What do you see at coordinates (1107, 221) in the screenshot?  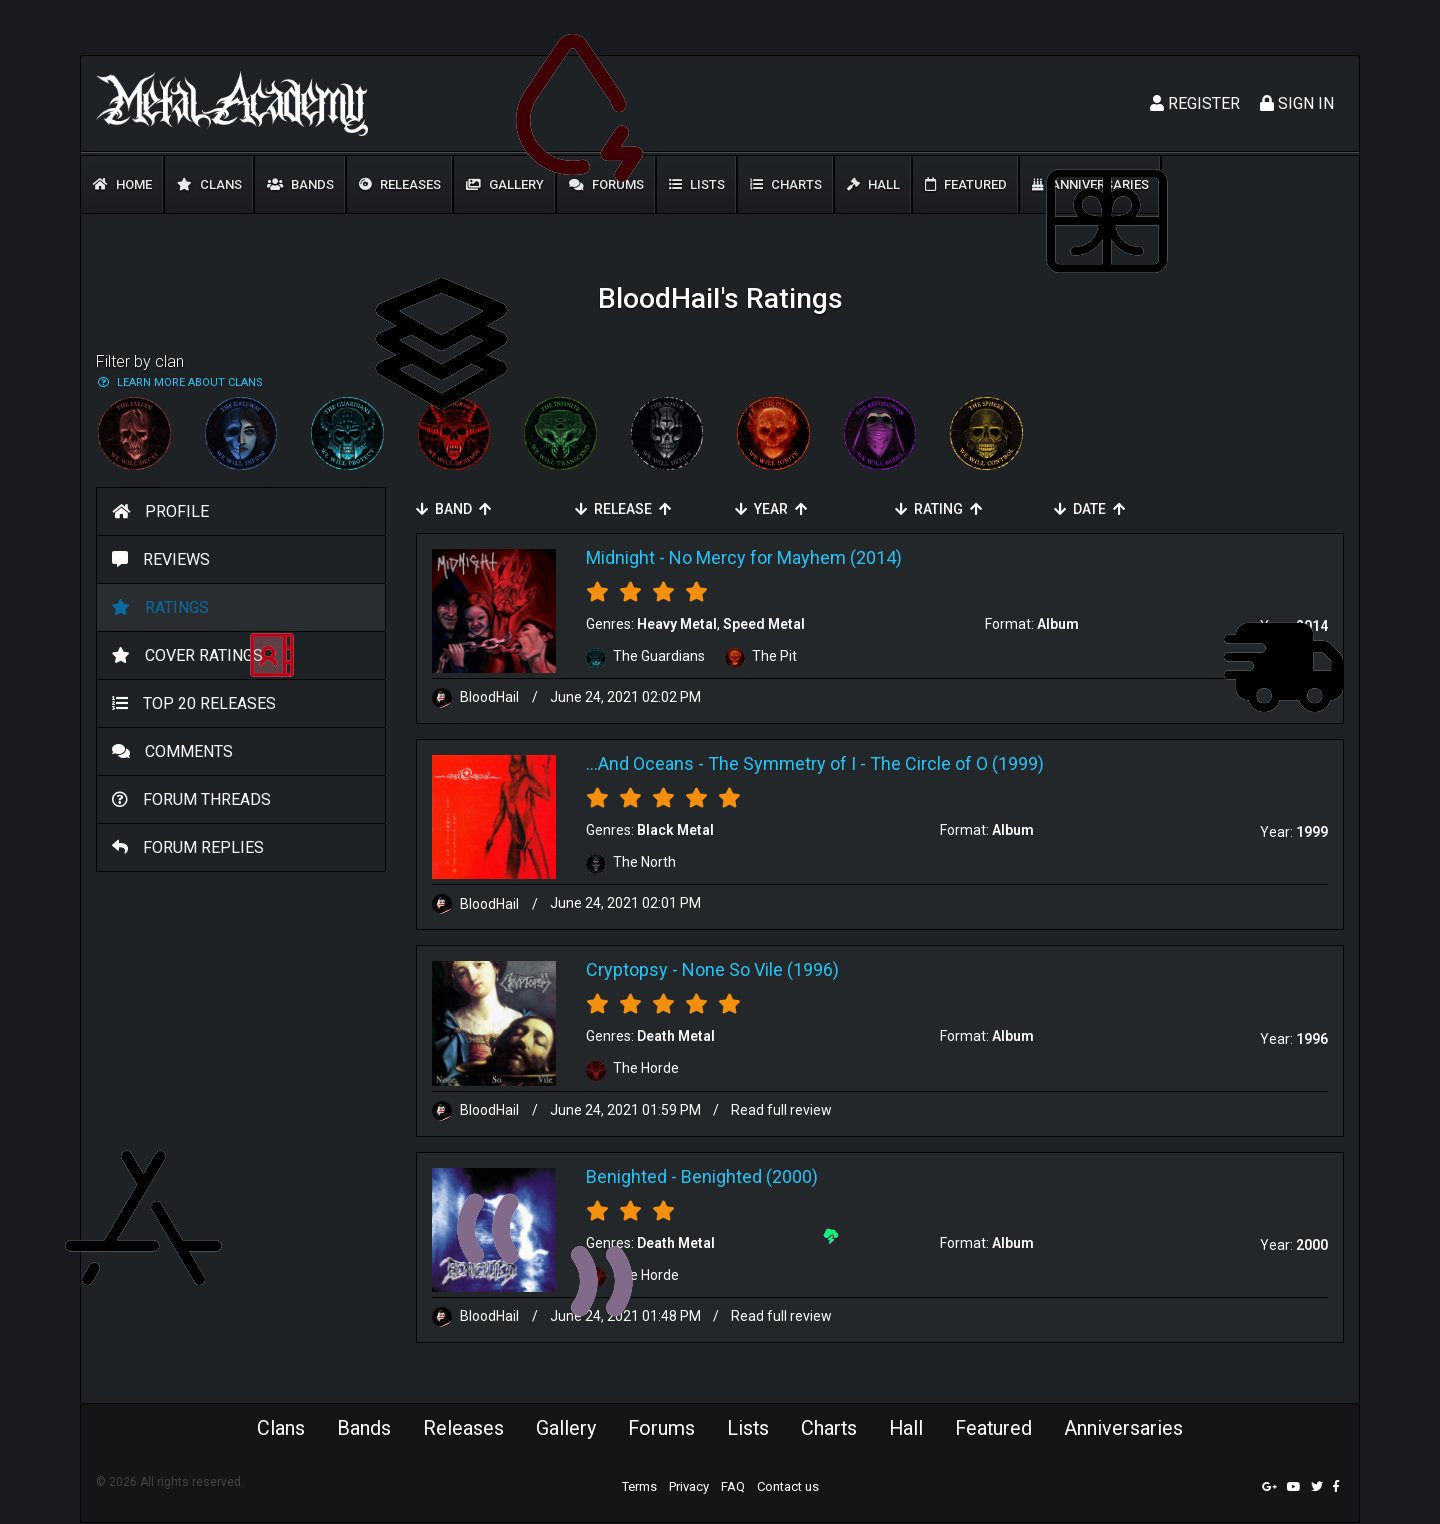 I see `view or send a gift` at bounding box center [1107, 221].